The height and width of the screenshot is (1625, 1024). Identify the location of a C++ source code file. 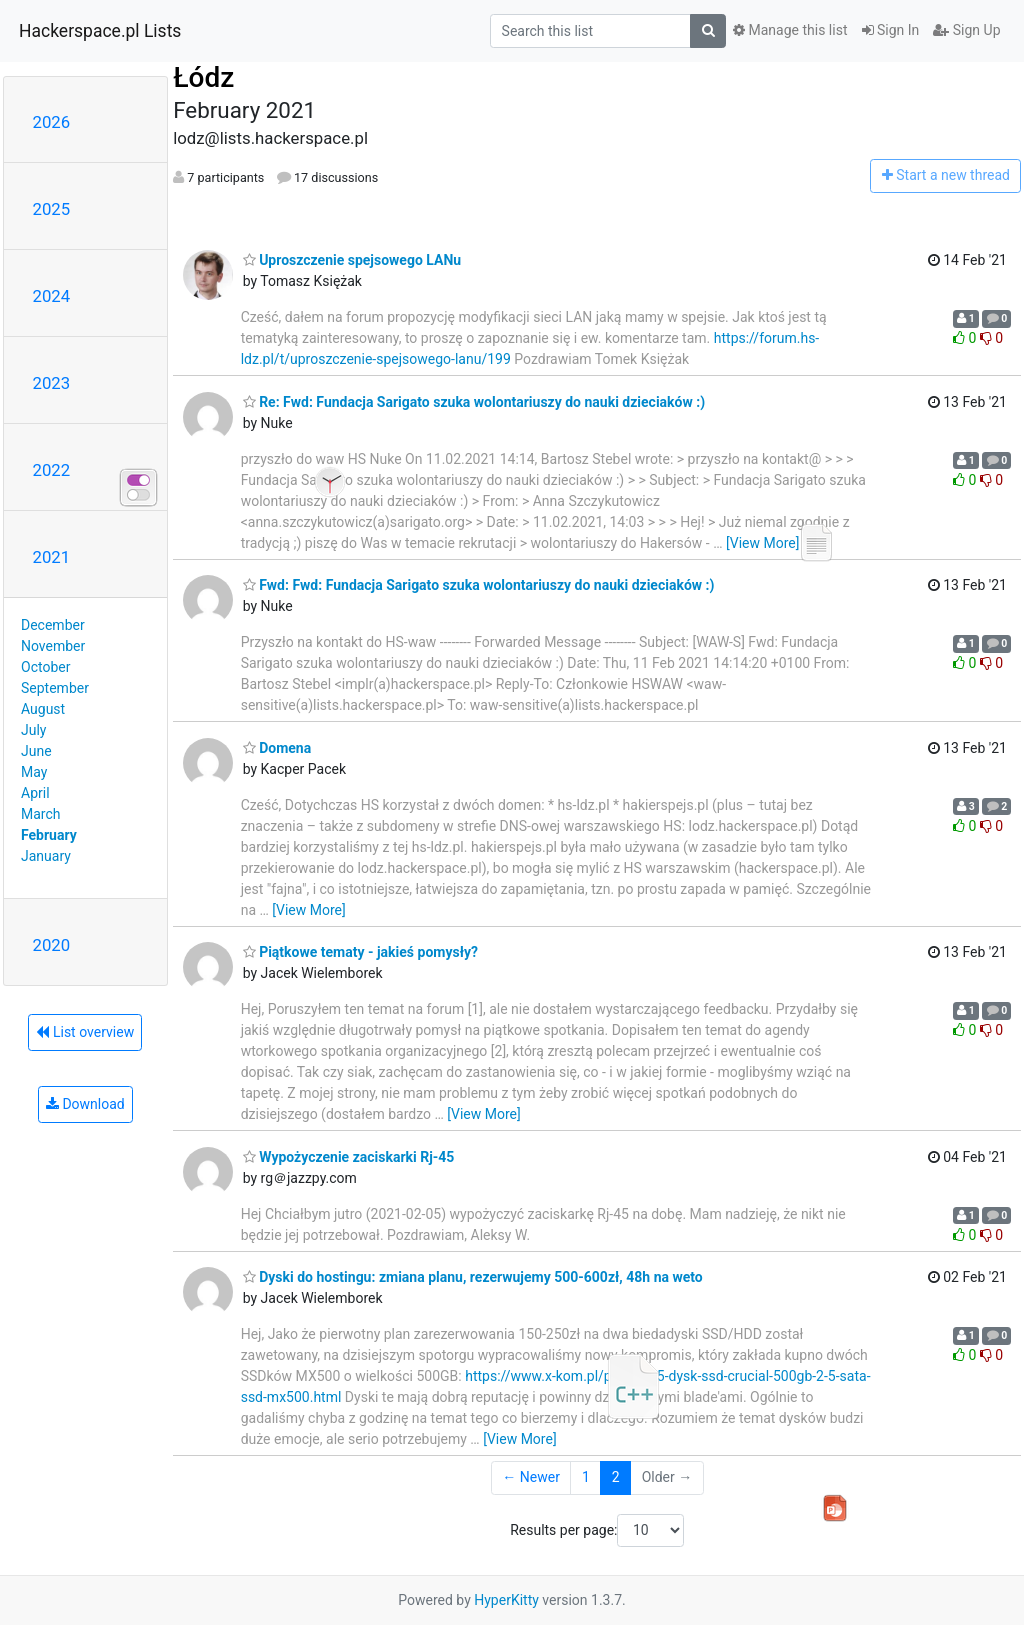
(633, 1386).